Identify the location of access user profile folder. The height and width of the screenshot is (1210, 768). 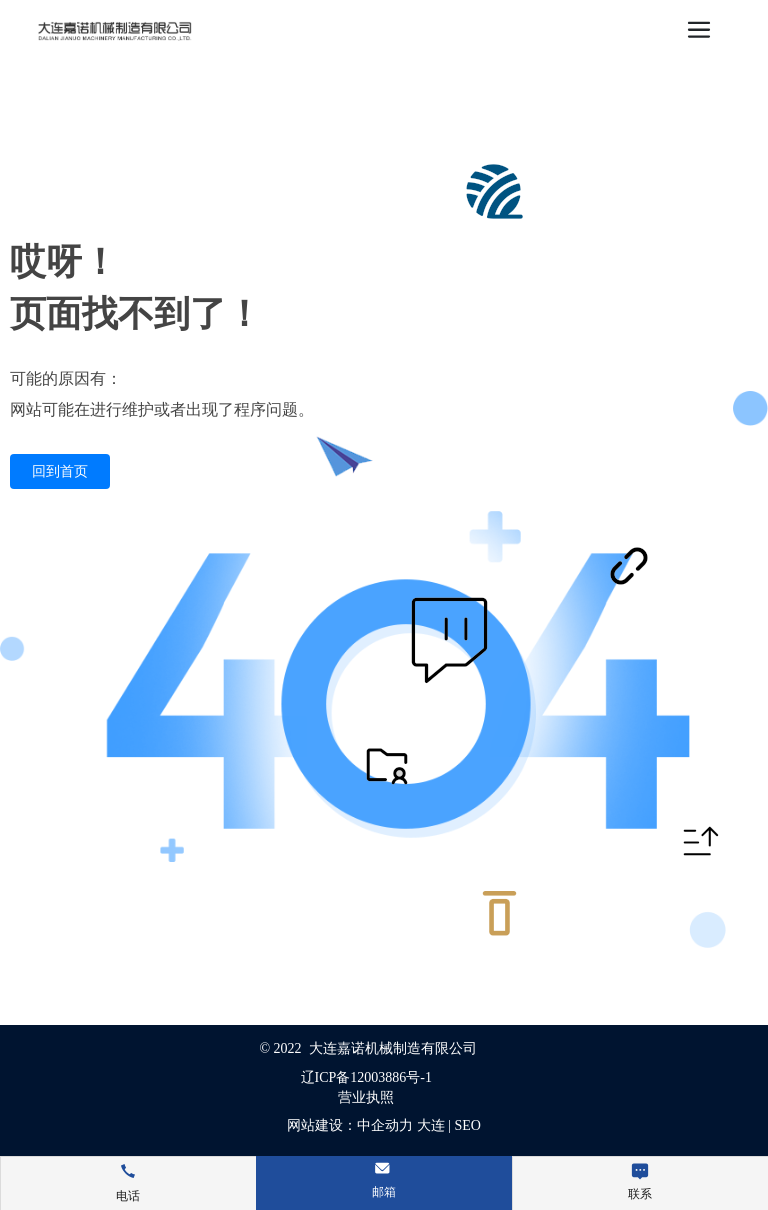
(387, 764).